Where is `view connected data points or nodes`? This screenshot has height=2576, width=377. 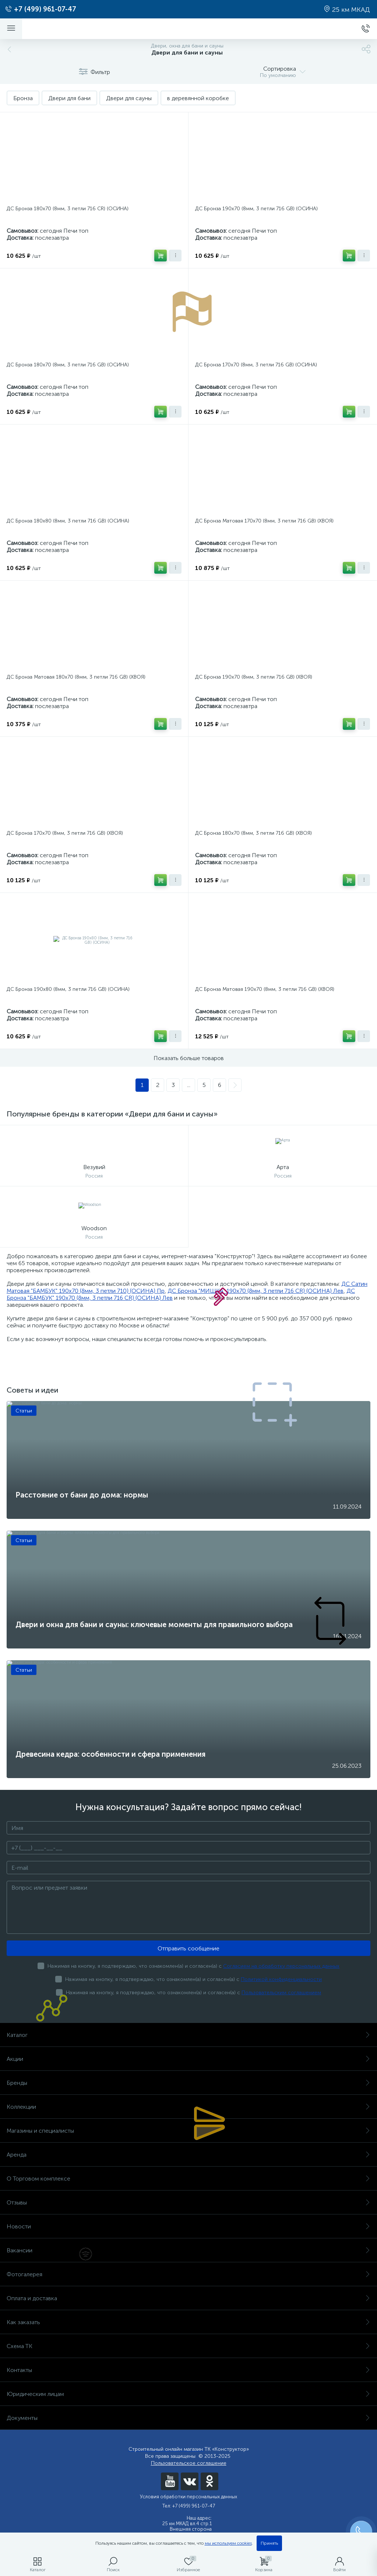 view connected data points or nodes is located at coordinates (52, 2008).